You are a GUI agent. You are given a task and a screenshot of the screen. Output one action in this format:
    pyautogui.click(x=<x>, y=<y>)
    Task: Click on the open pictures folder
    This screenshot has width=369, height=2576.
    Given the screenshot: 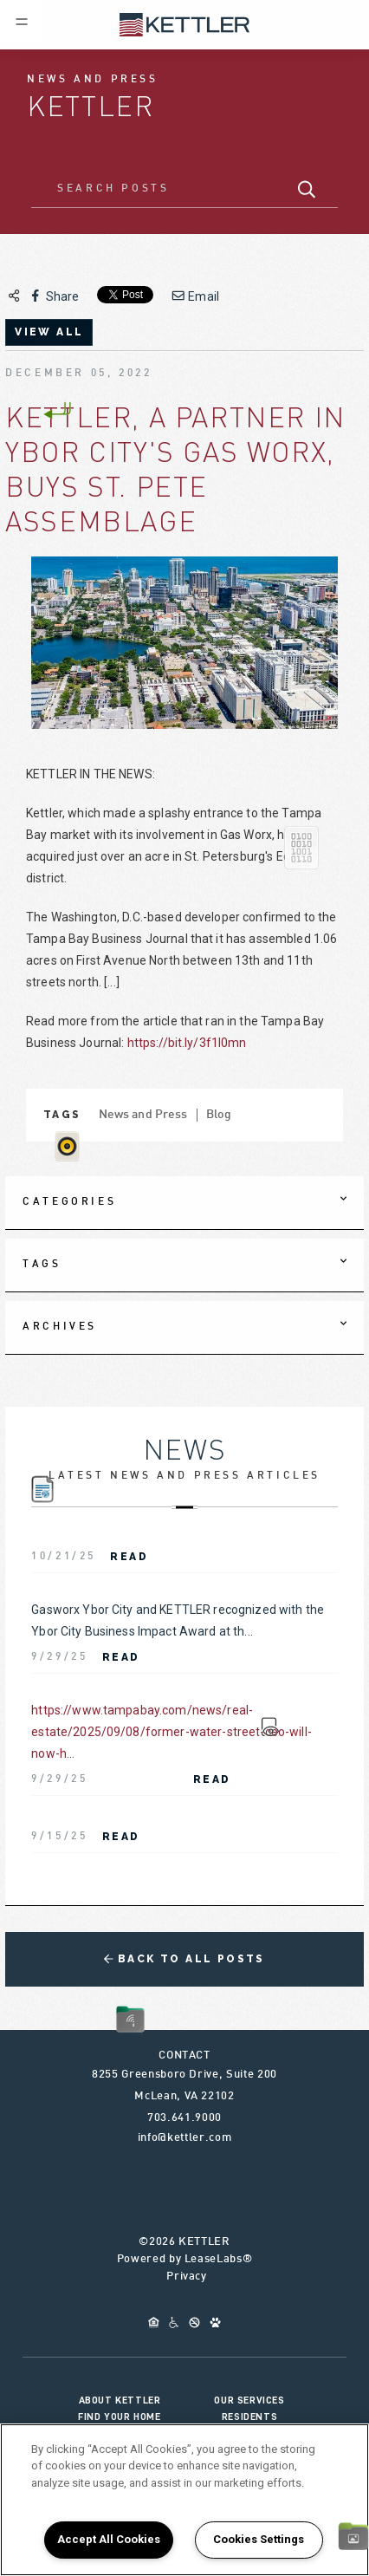 What is the action you would take?
    pyautogui.click(x=353, y=2536)
    